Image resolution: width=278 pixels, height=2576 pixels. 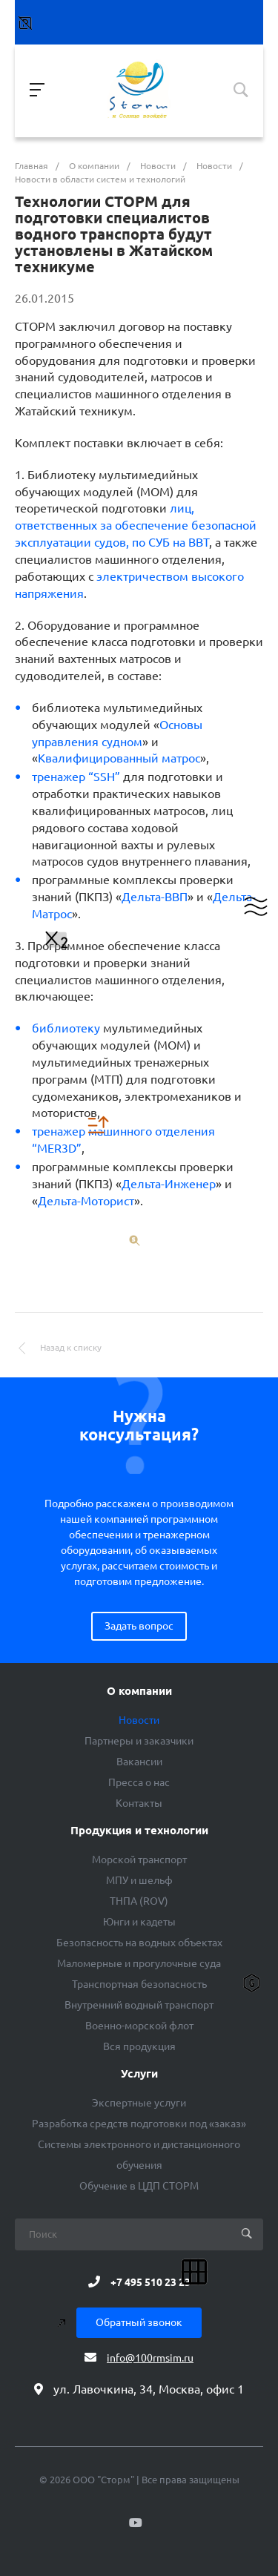 What do you see at coordinates (62, 2322) in the screenshot?
I see `indicates an outgoing call was made` at bounding box center [62, 2322].